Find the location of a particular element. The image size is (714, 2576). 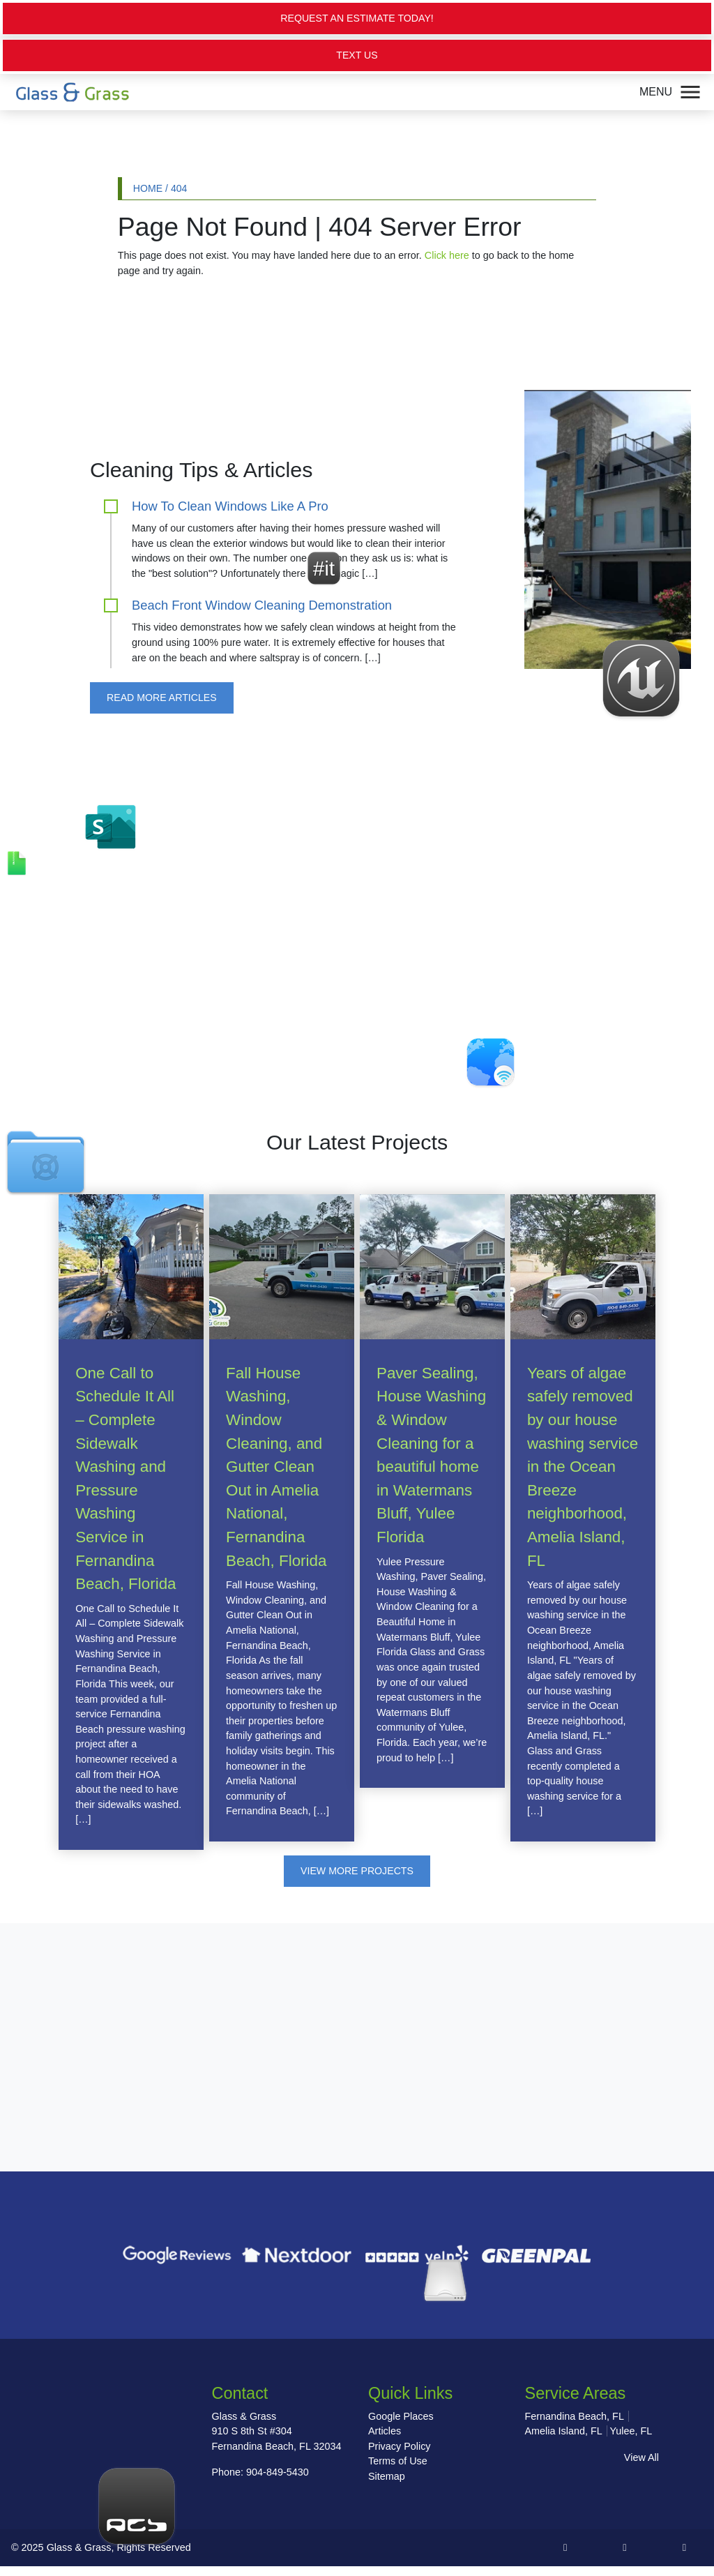

access support files and resources is located at coordinates (45, 1161).